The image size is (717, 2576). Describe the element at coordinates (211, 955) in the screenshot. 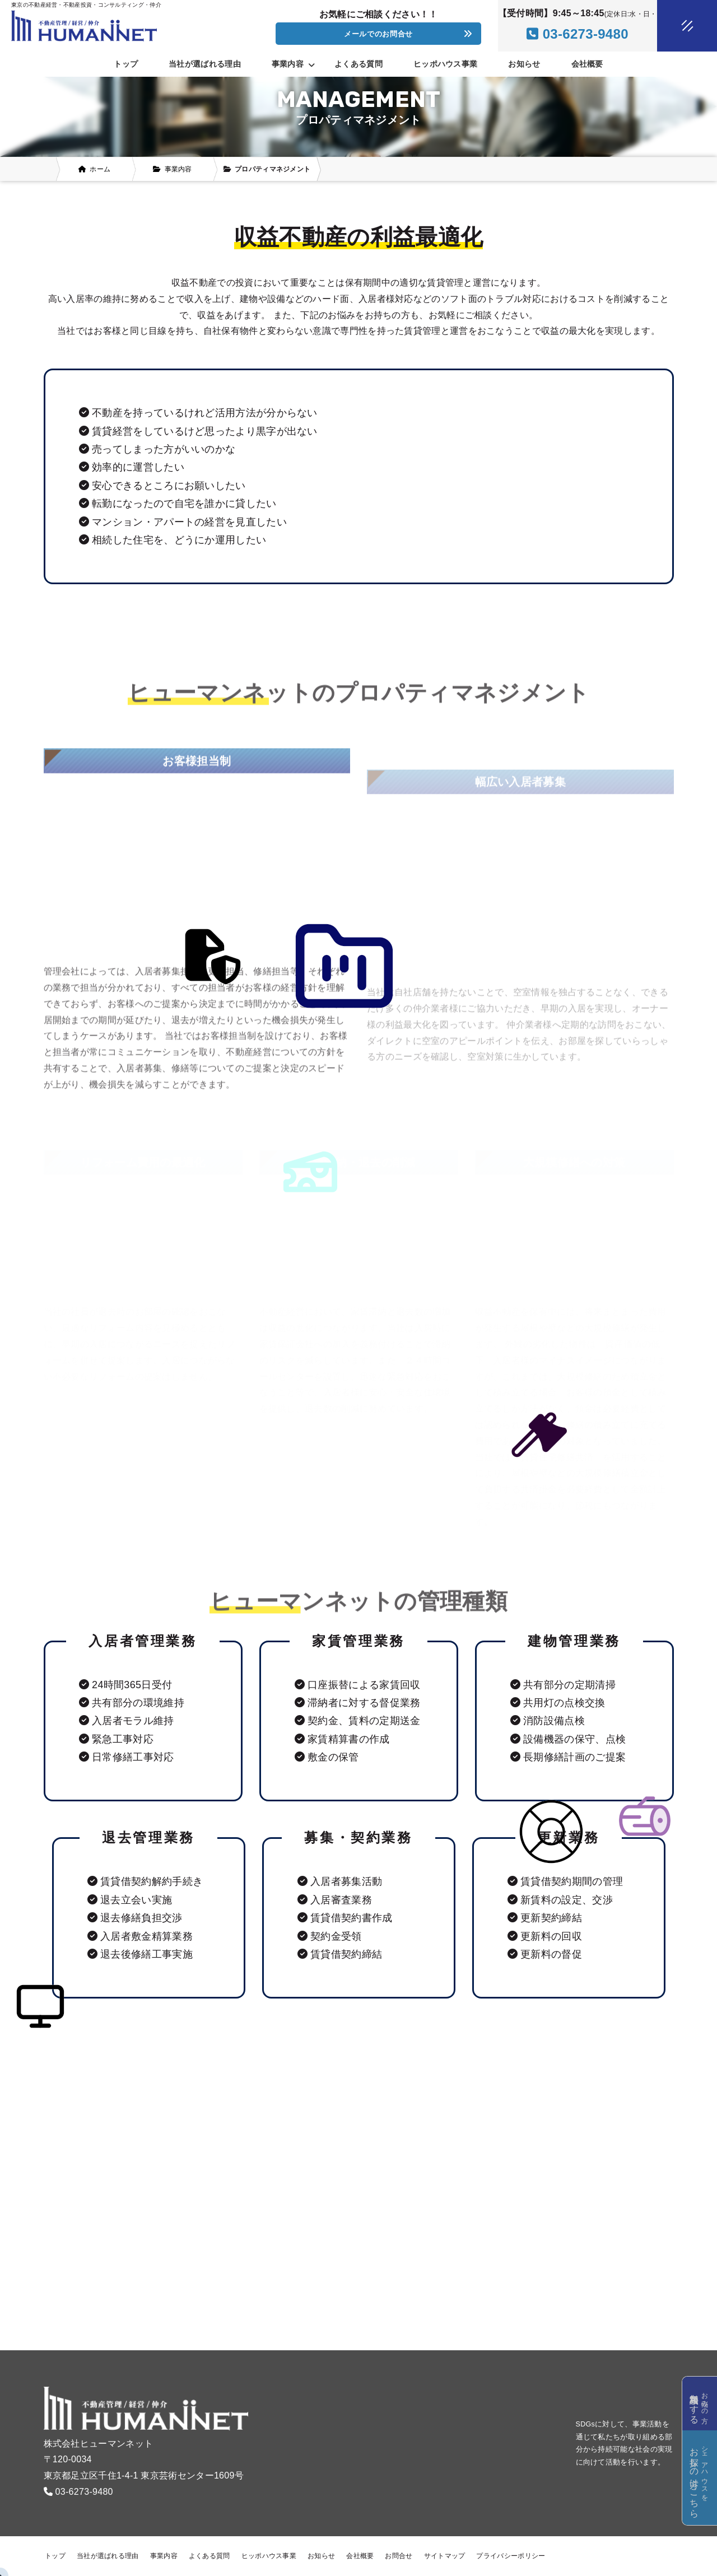

I see `indicates a protected or secure file` at that location.